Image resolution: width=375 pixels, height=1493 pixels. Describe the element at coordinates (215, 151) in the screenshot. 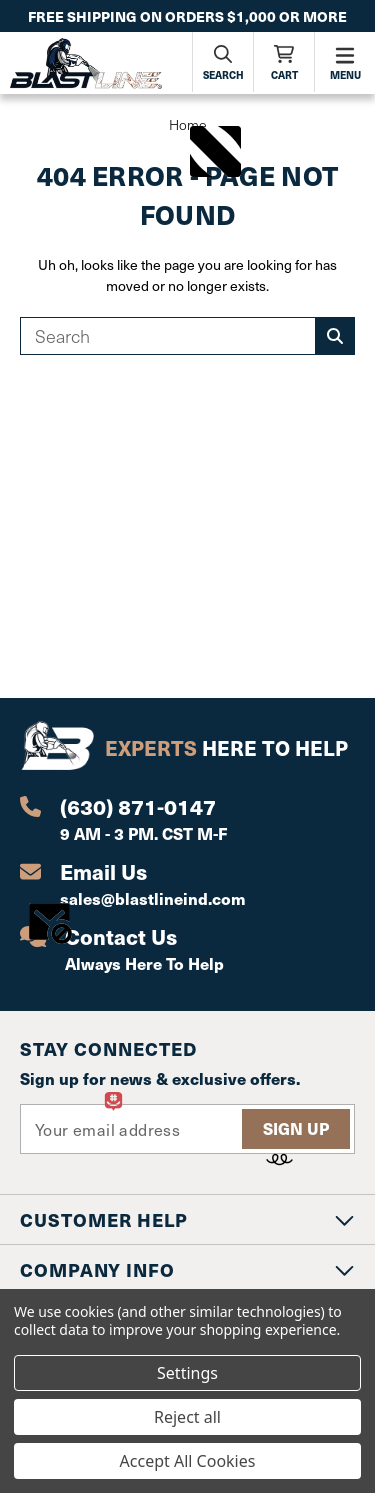

I see `open Apple News app` at that location.